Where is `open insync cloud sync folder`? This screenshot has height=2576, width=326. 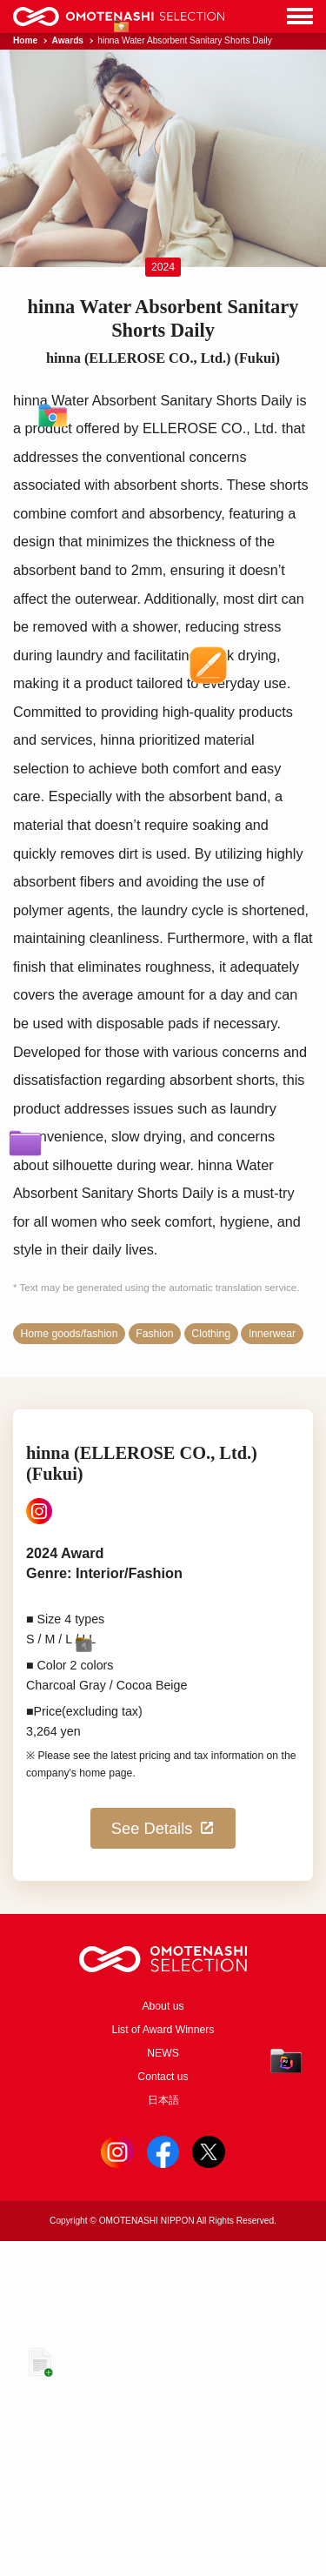 open insync cloud sync folder is located at coordinates (83, 1644).